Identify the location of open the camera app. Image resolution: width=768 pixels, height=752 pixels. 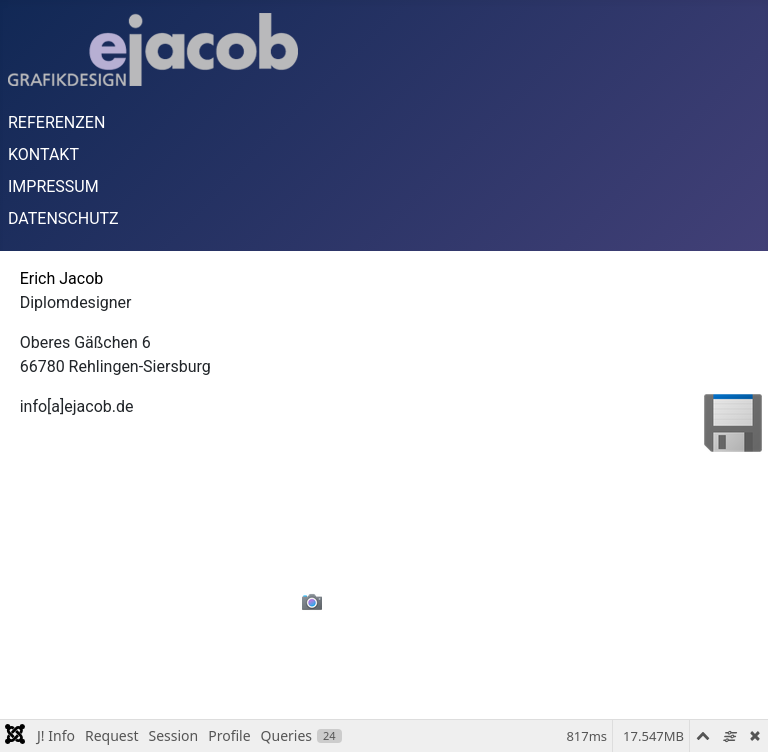
(312, 602).